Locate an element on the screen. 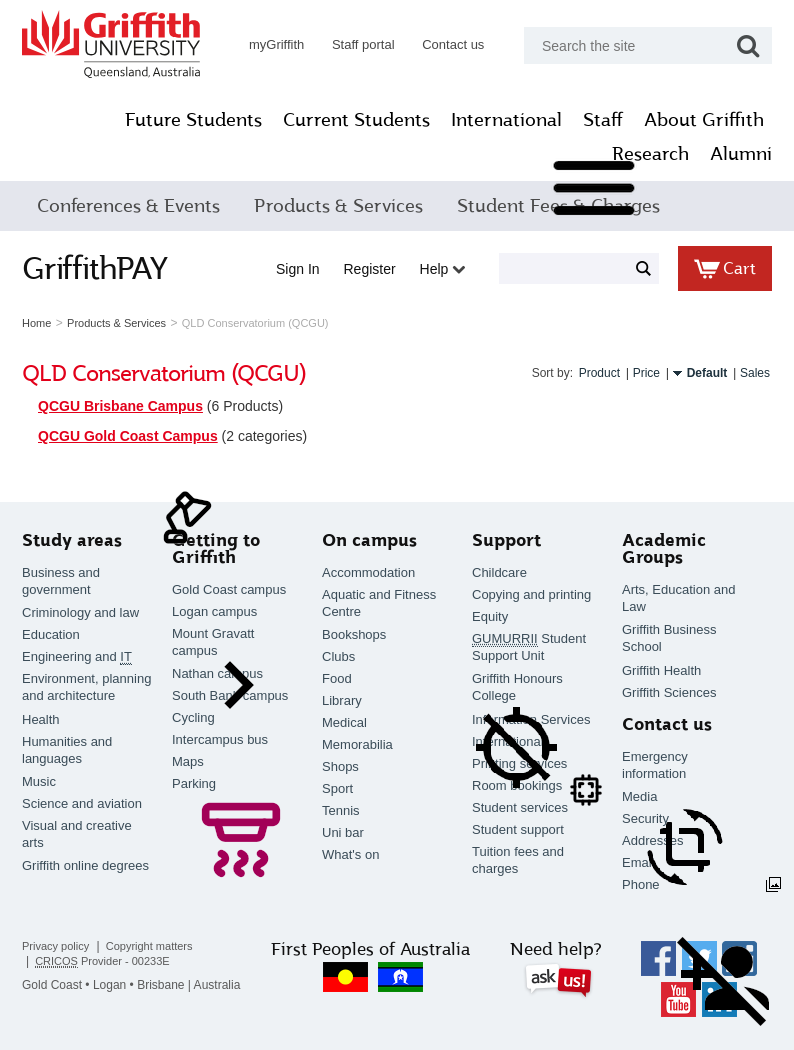  location services are disabled is located at coordinates (516, 747).